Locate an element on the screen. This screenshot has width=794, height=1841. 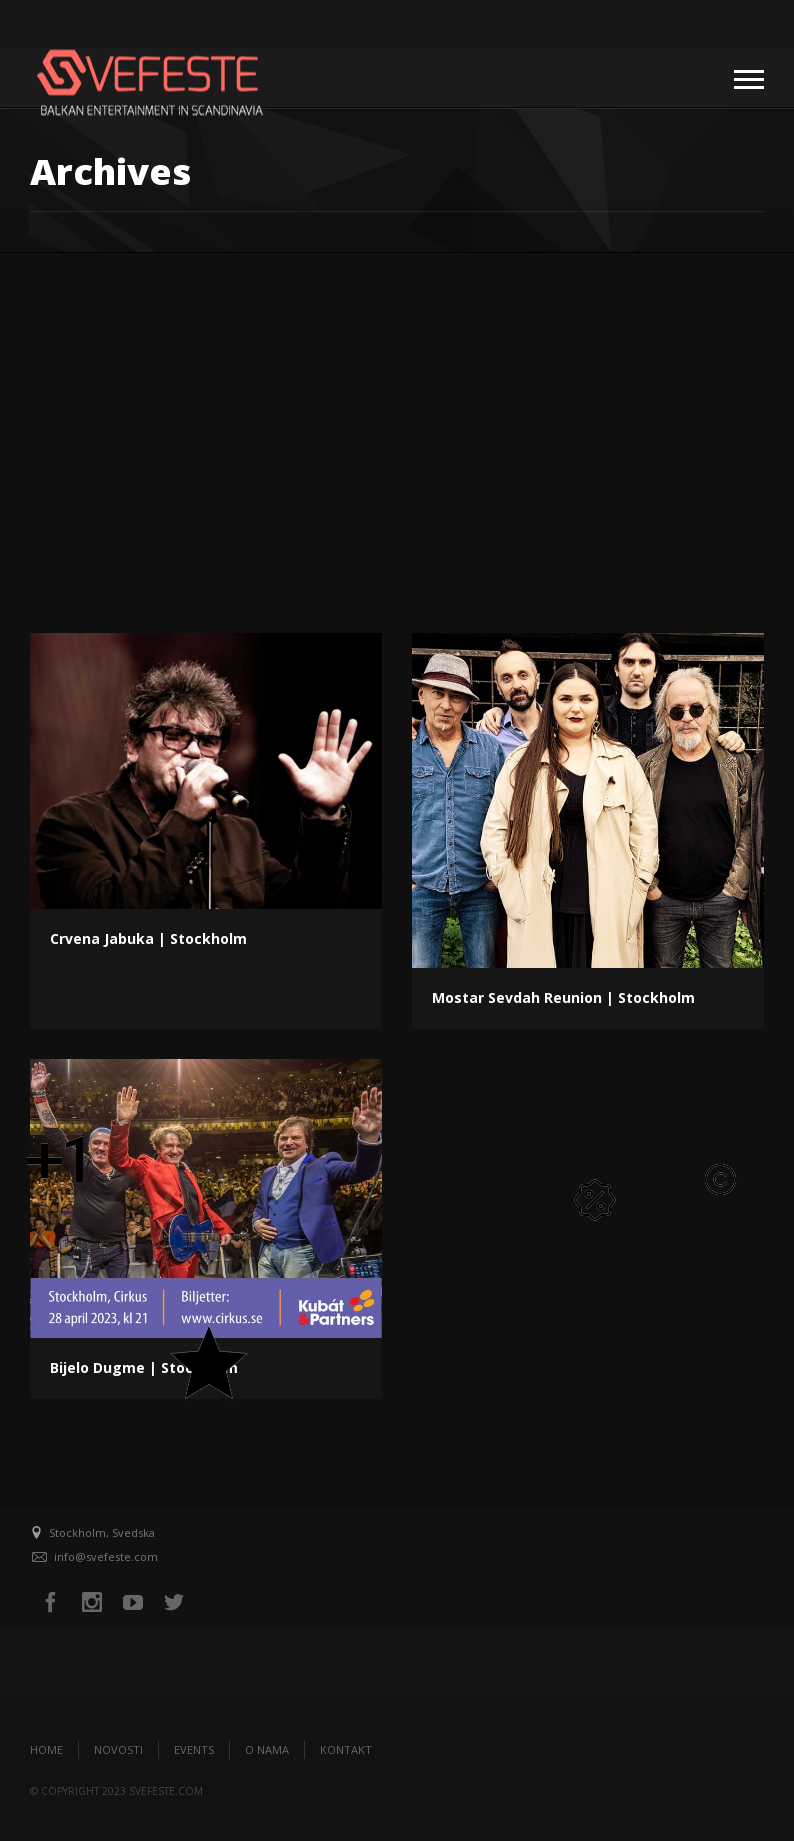
view available discounts or promotions is located at coordinates (595, 1200).